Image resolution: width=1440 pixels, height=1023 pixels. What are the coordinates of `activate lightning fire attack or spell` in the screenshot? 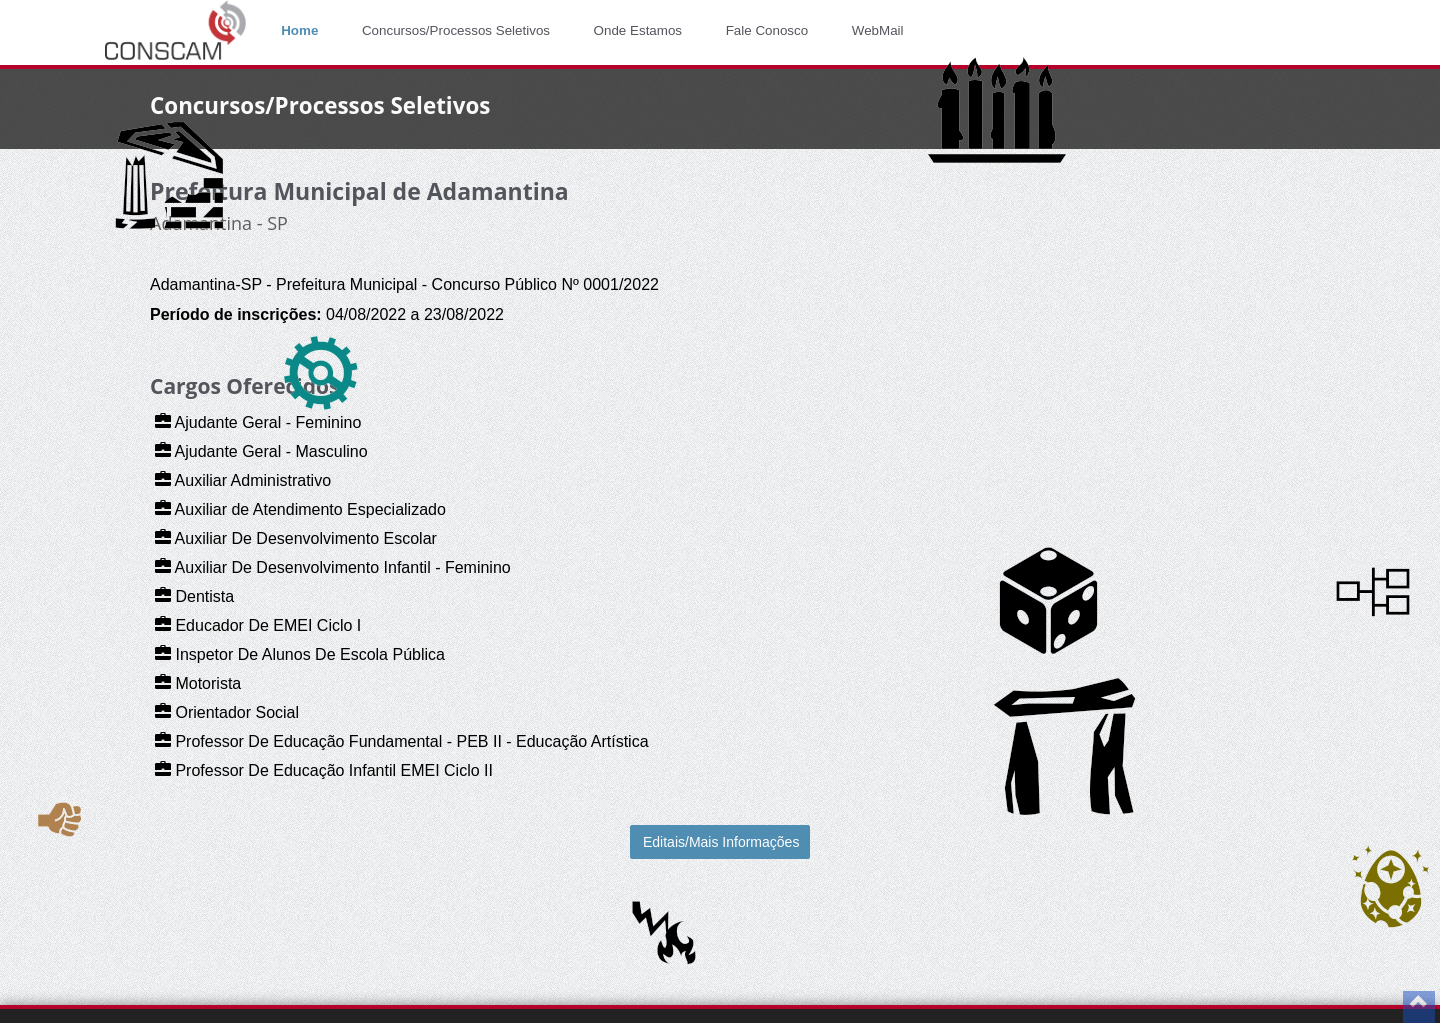 It's located at (664, 933).